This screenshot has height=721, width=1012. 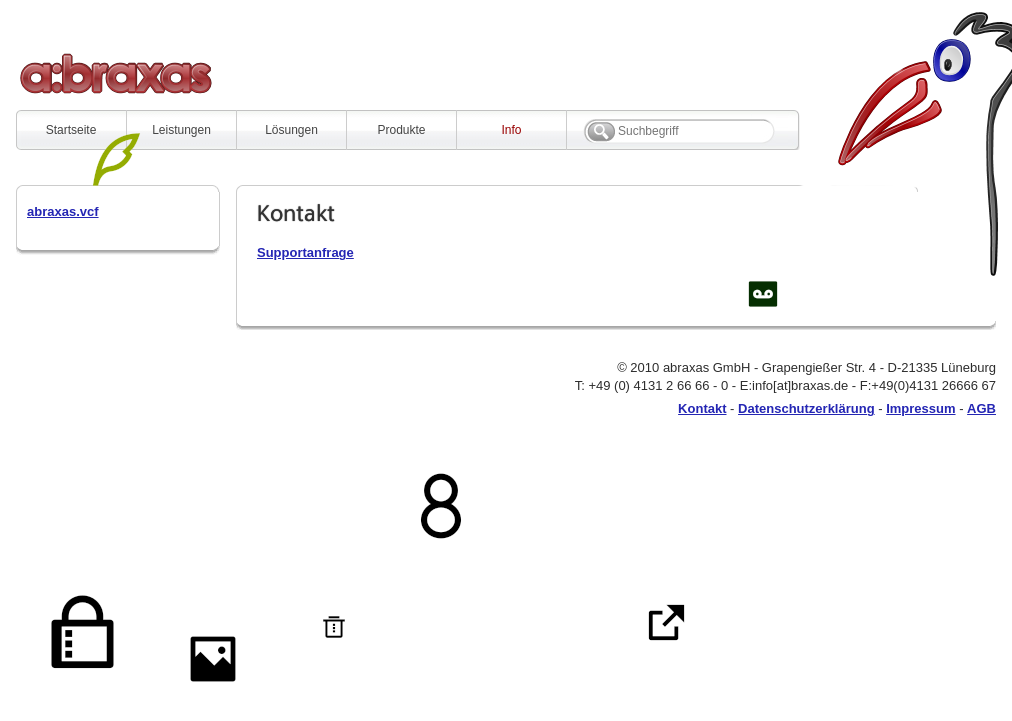 I want to click on indicates a private git repository, so click(x=82, y=633).